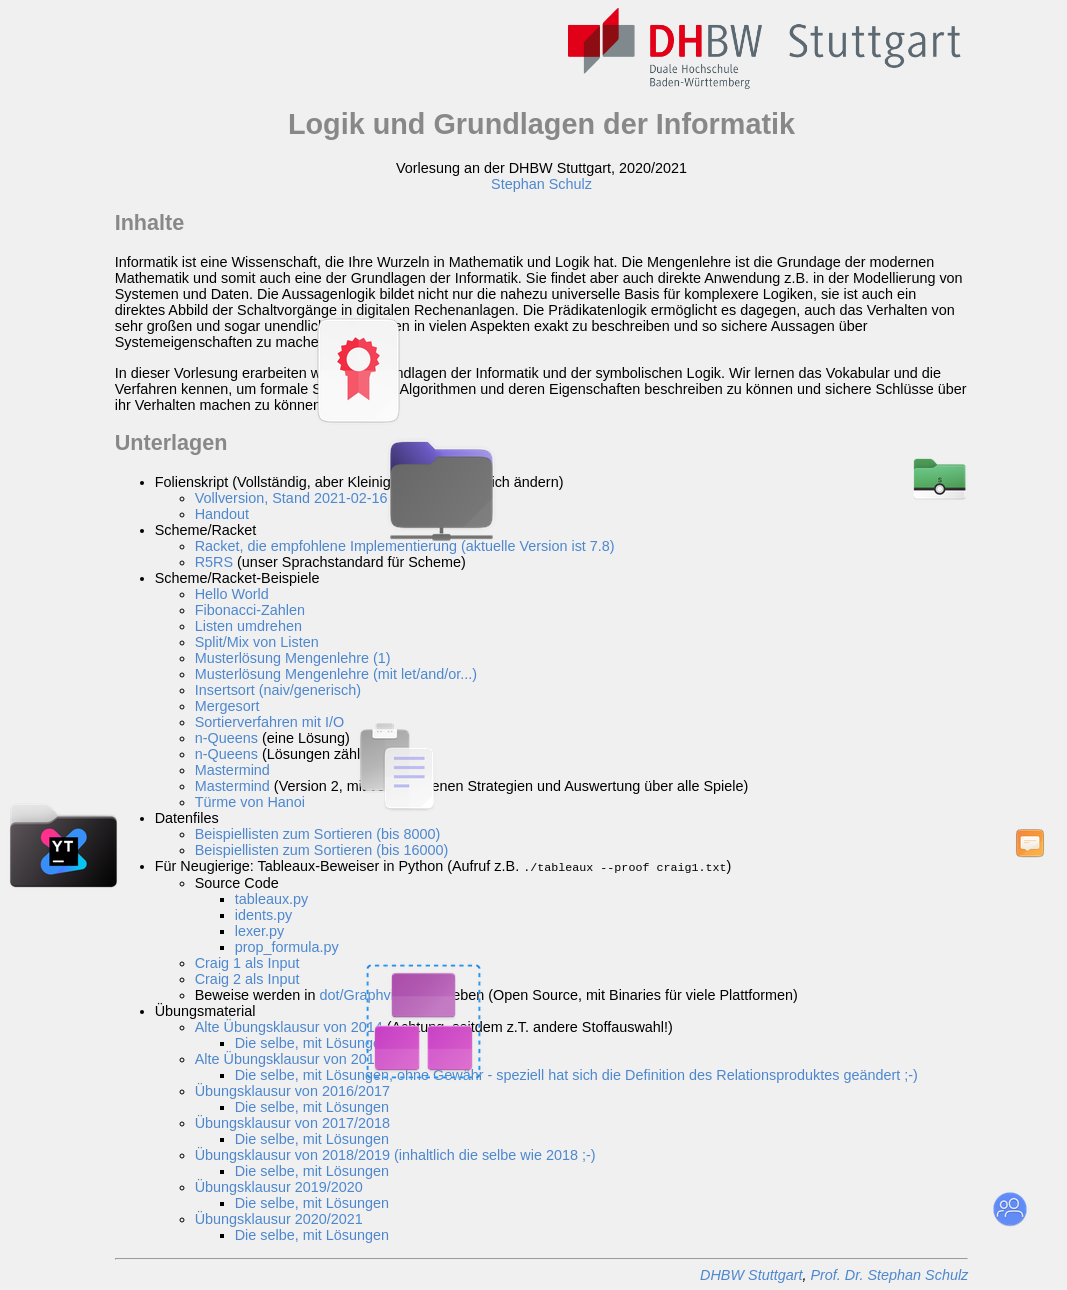  I want to click on select all items in the current view, so click(423, 1021).